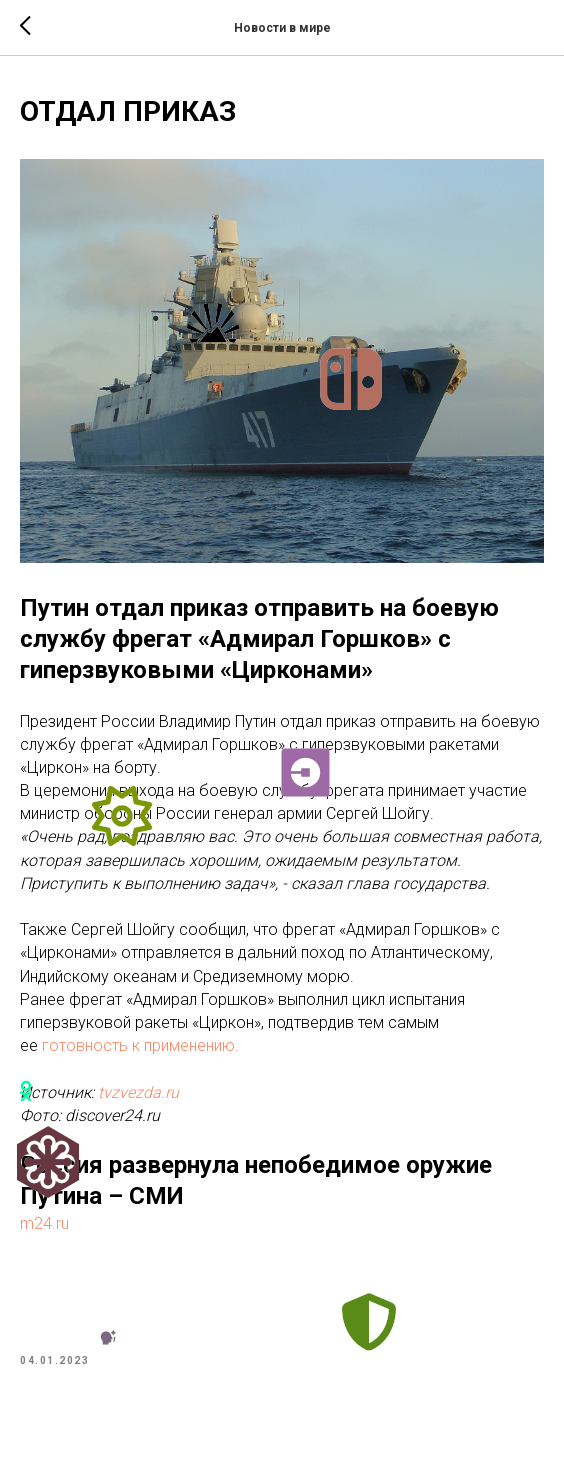  What do you see at coordinates (305, 772) in the screenshot?
I see `open the Uber app` at bounding box center [305, 772].